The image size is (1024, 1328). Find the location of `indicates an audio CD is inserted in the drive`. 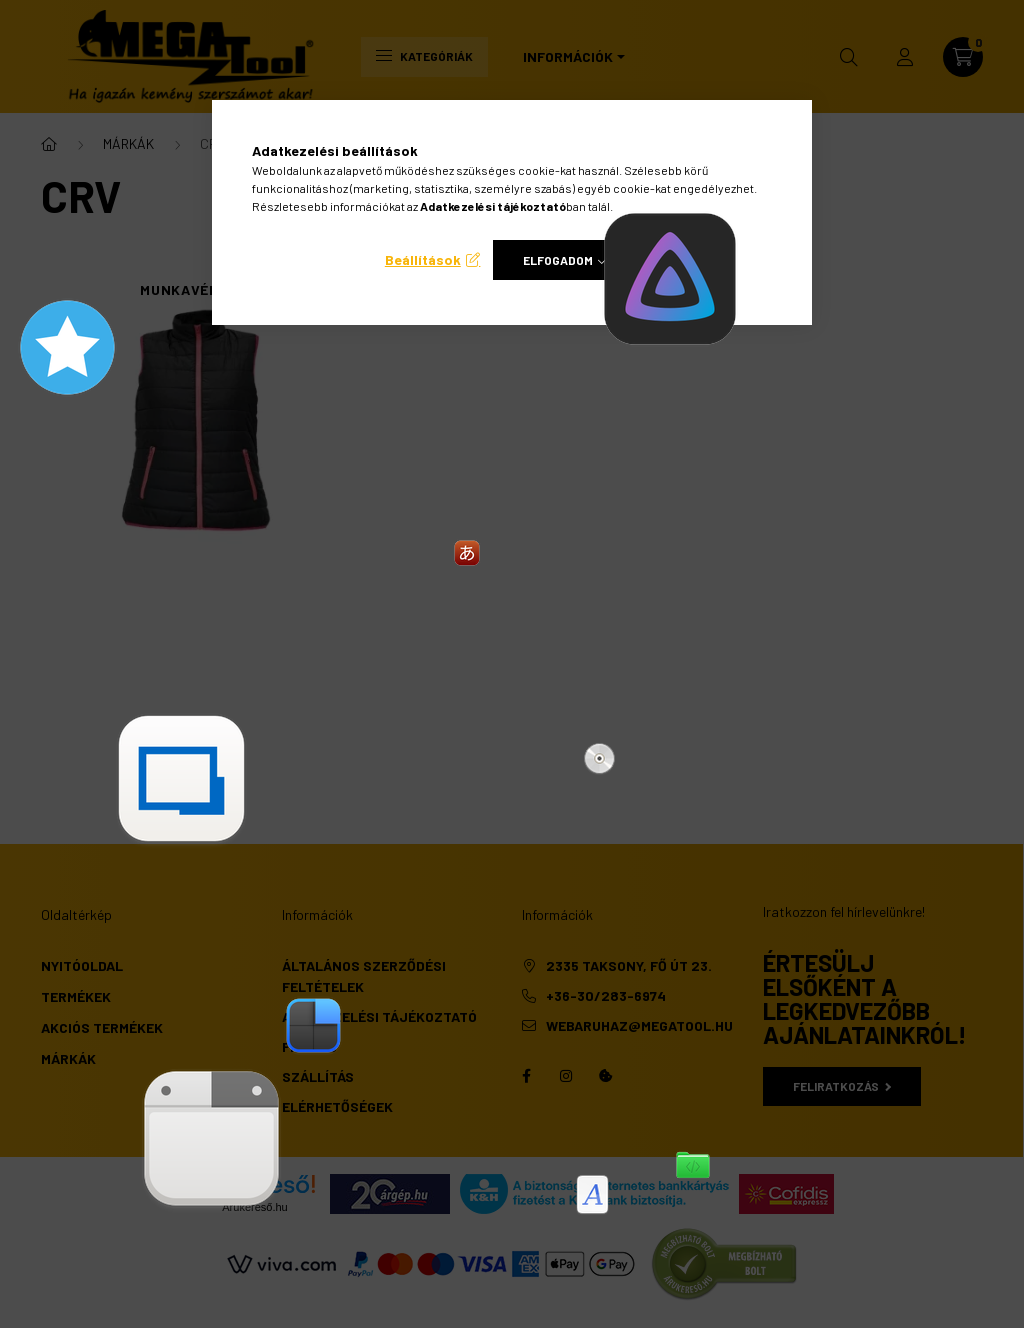

indicates an audio CD is inserted in the drive is located at coordinates (599, 758).